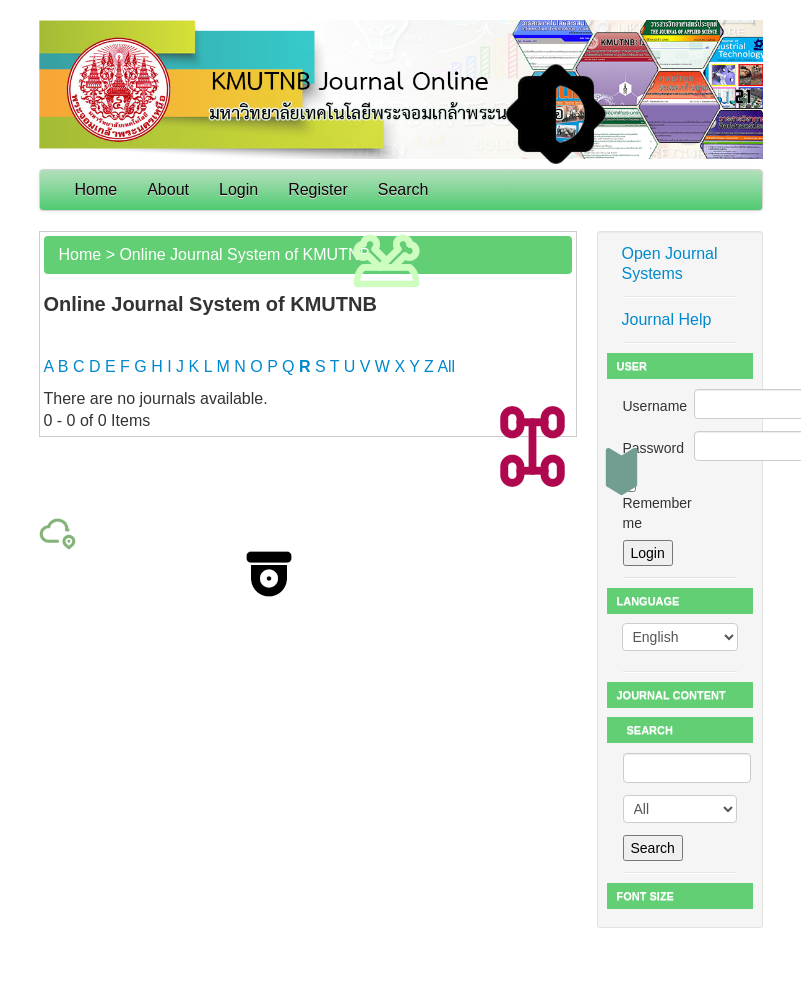 The width and height of the screenshot is (801, 988). I want to click on access security camera settings, so click(269, 574).